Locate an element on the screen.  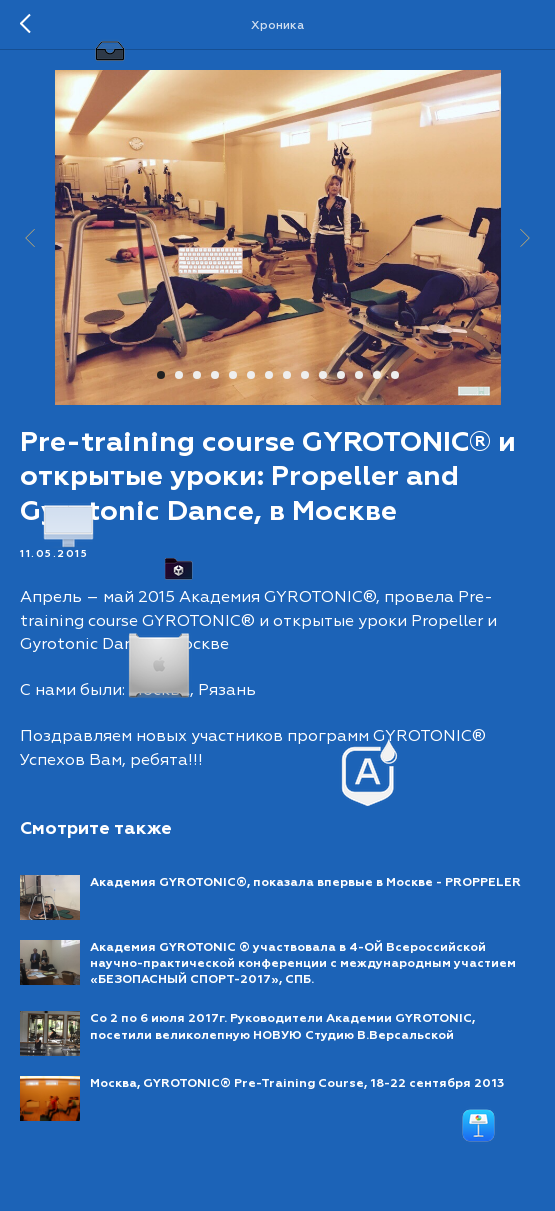
view your inbox messages is located at coordinates (110, 51).